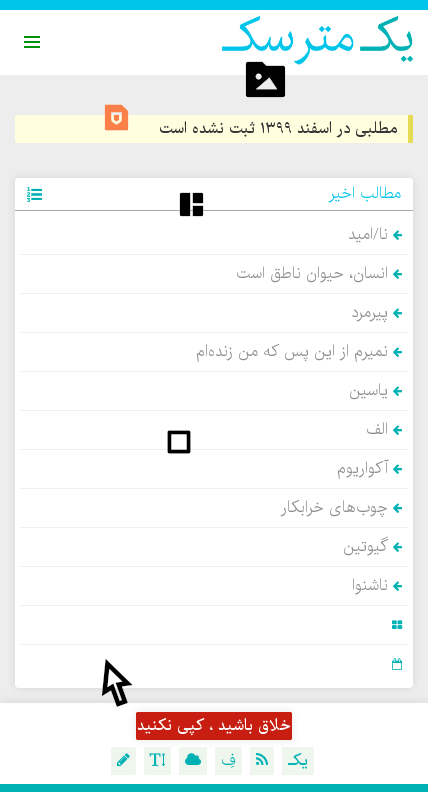 The width and height of the screenshot is (428, 792). Describe the element at coordinates (116, 117) in the screenshot. I see `access protected or secure files` at that location.